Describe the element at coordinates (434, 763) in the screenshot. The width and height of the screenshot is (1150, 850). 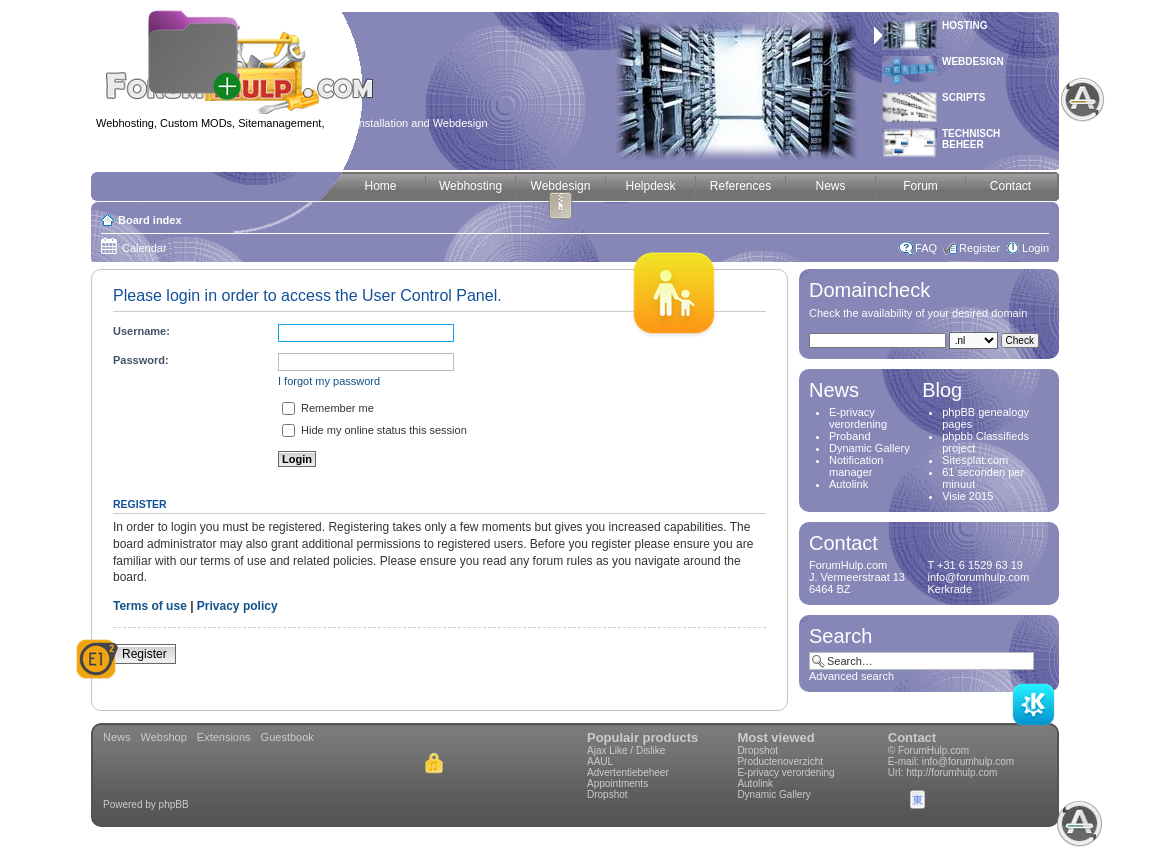
I see `open EarTag music tagging application` at that location.